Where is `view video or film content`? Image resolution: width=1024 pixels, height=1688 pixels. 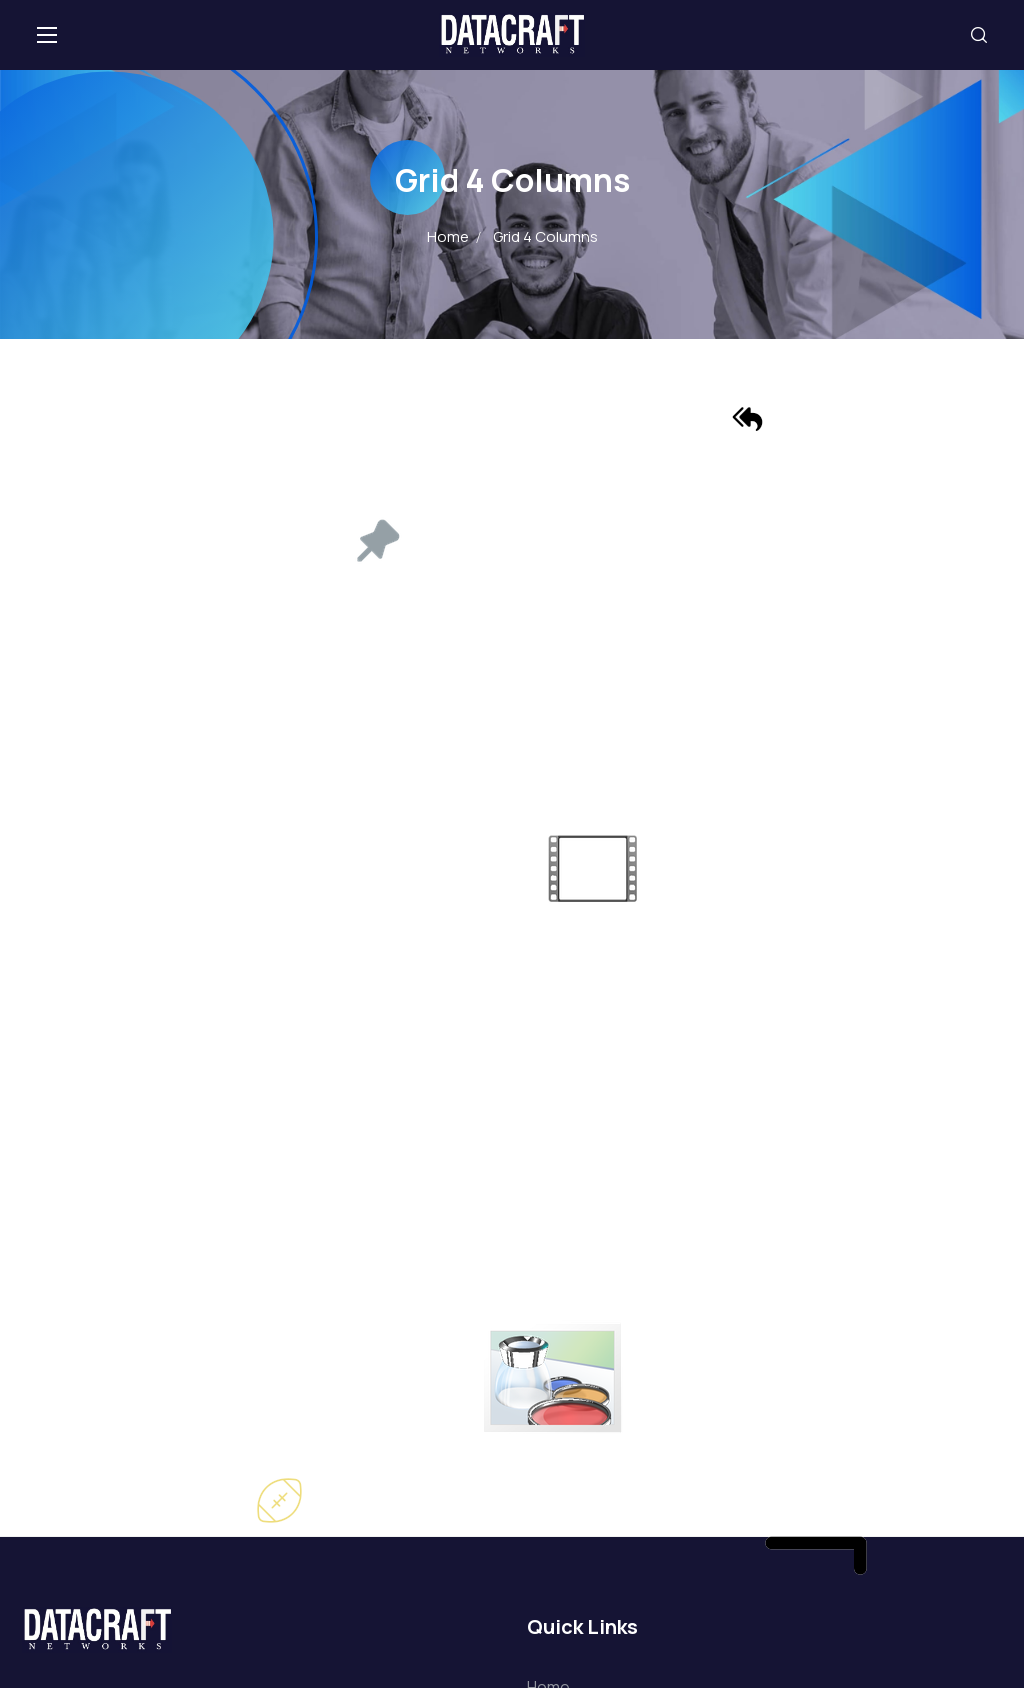
view video or film content is located at coordinates (593, 879).